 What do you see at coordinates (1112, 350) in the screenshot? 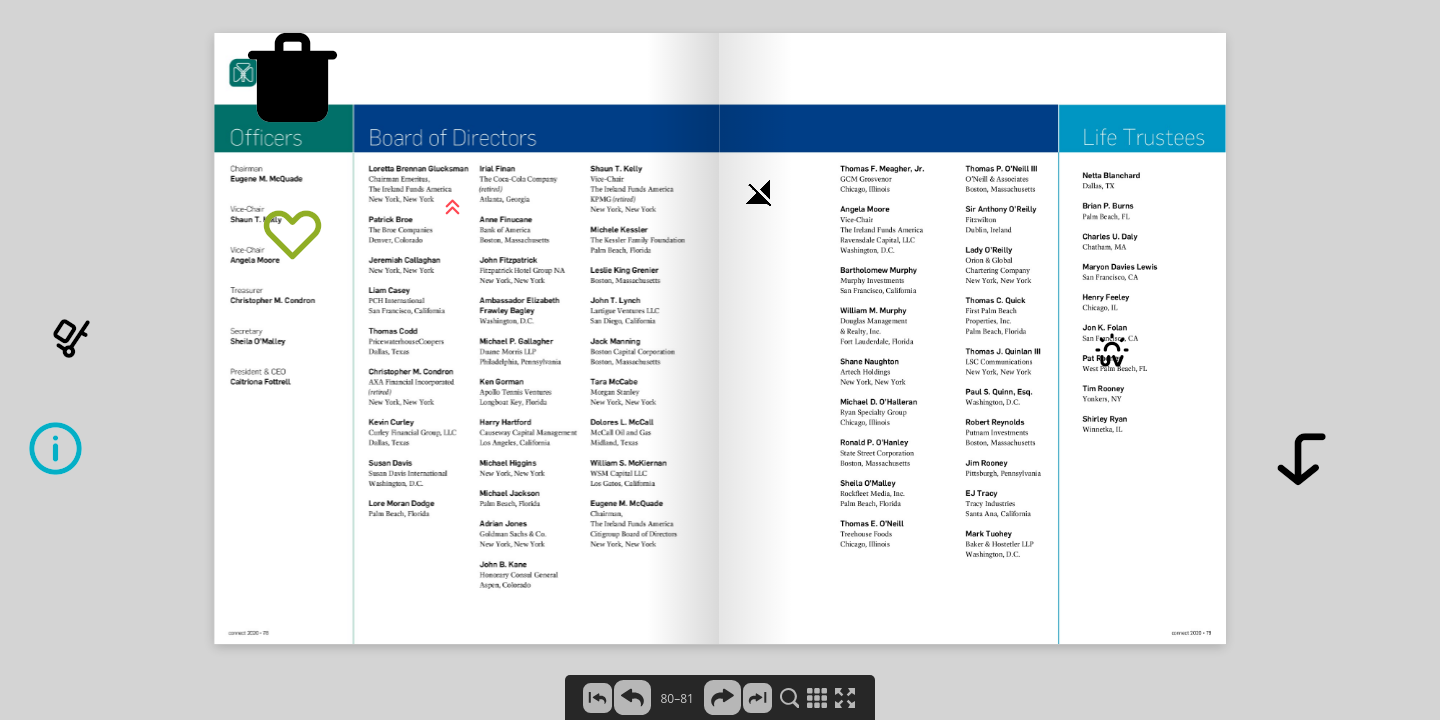
I see `view current UV index level` at bounding box center [1112, 350].